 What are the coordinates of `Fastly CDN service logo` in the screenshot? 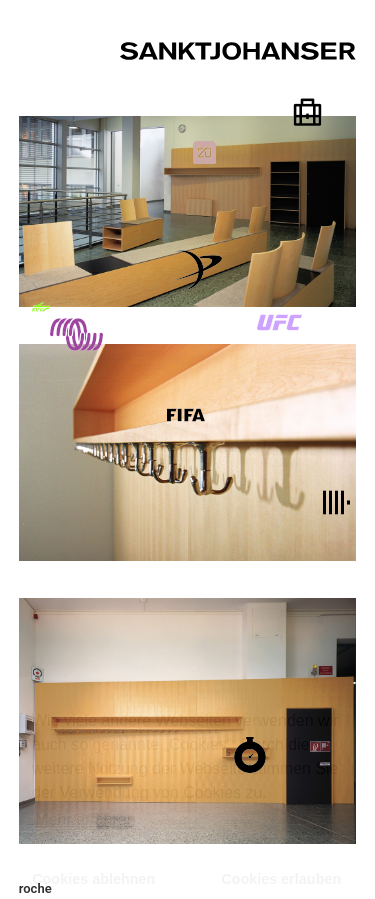 It's located at (250, 755).